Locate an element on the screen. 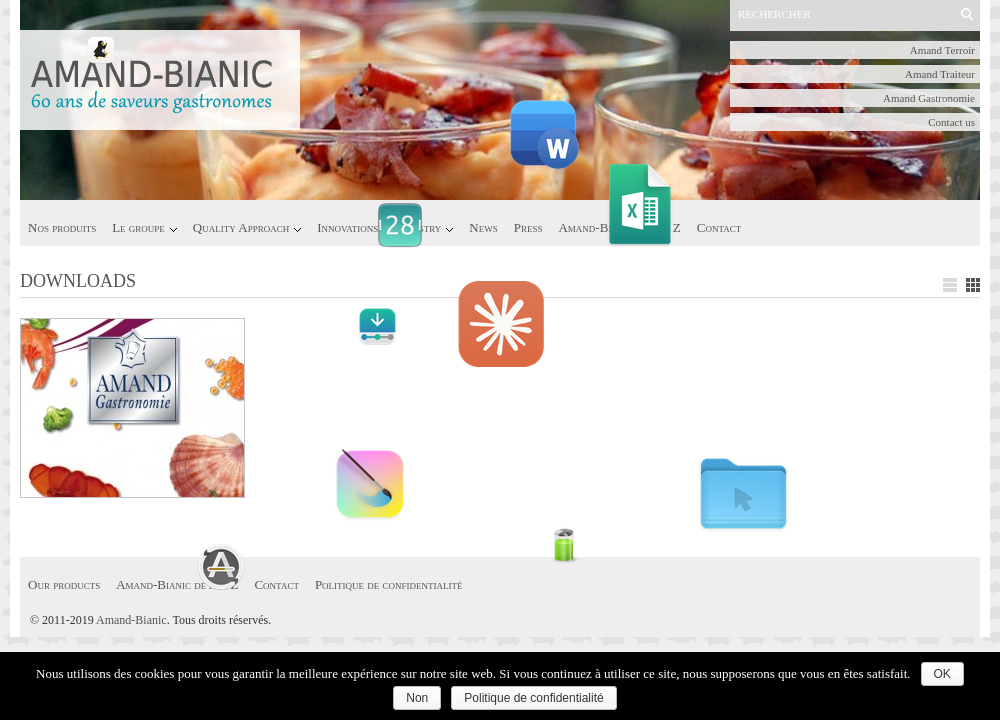 Image resolution: width=1000 pixels, height=720 pixels. open the ubiquity installer application is located at coordinates (377, 326).